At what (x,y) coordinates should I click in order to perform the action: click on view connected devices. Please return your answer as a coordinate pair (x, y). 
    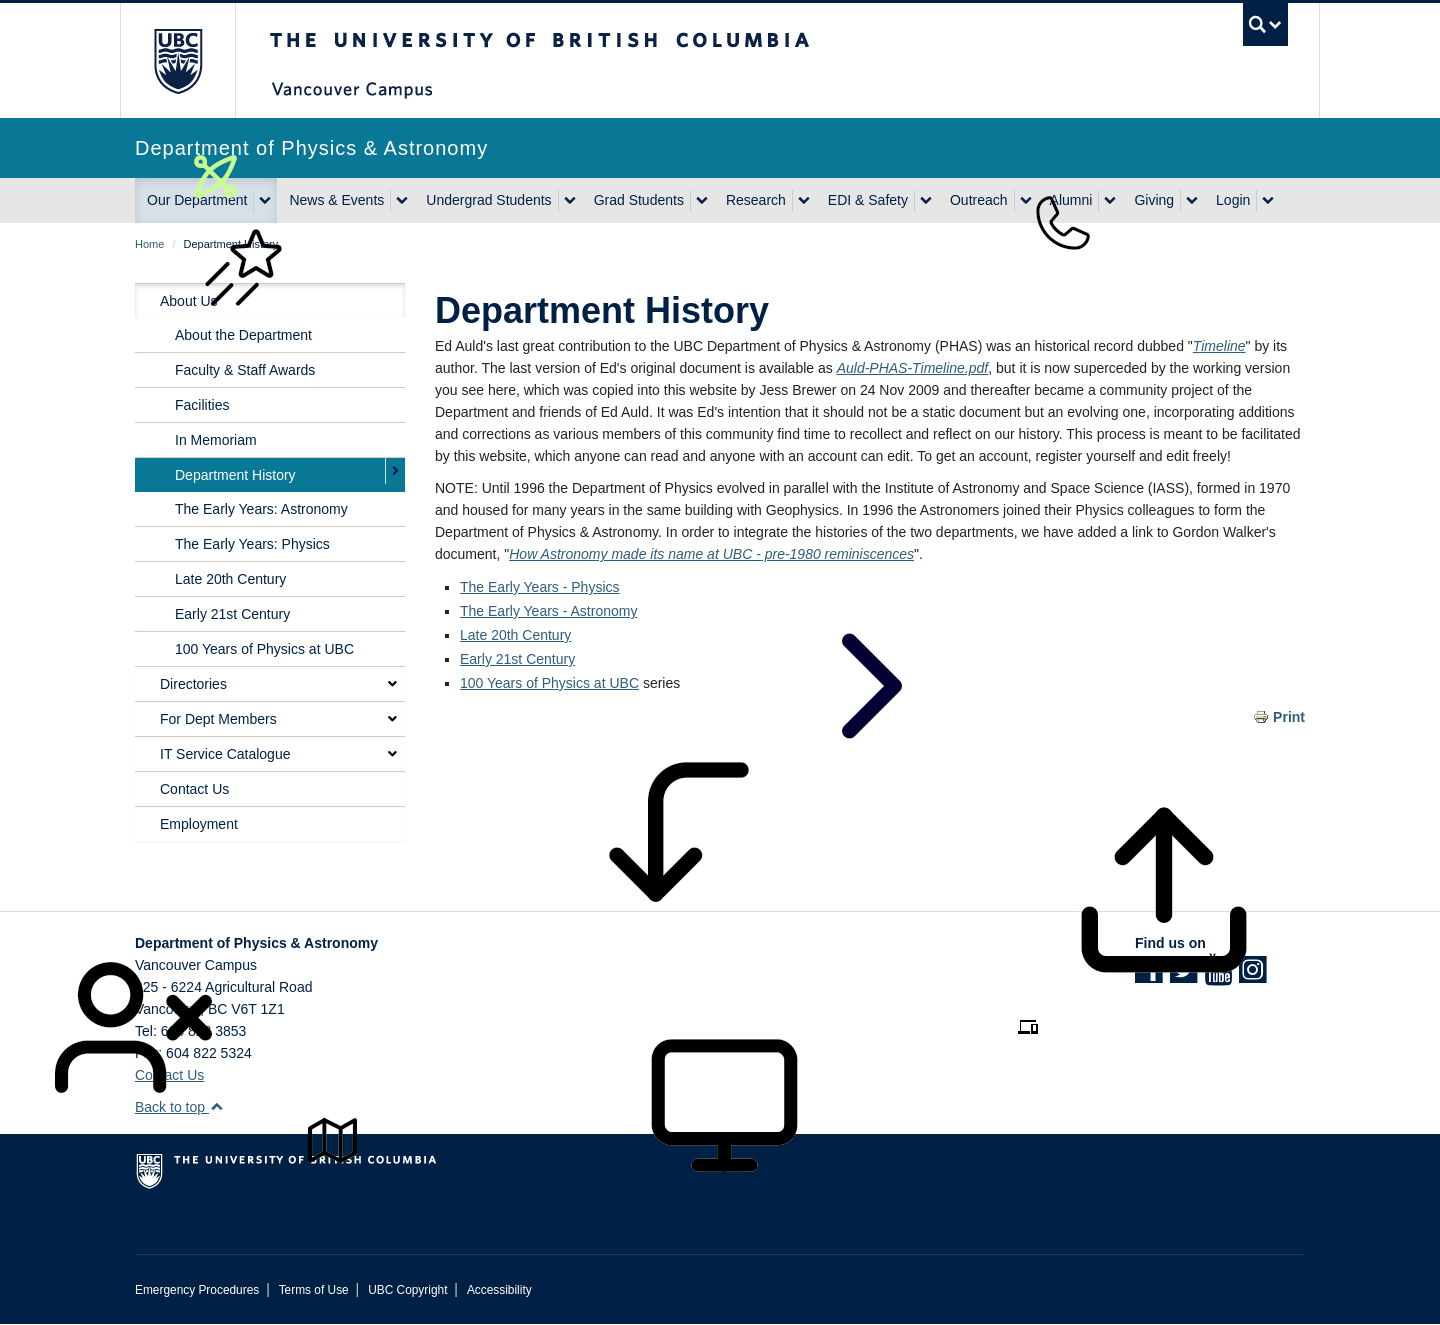
    Looking at the image, I should click on (1028, 1027).